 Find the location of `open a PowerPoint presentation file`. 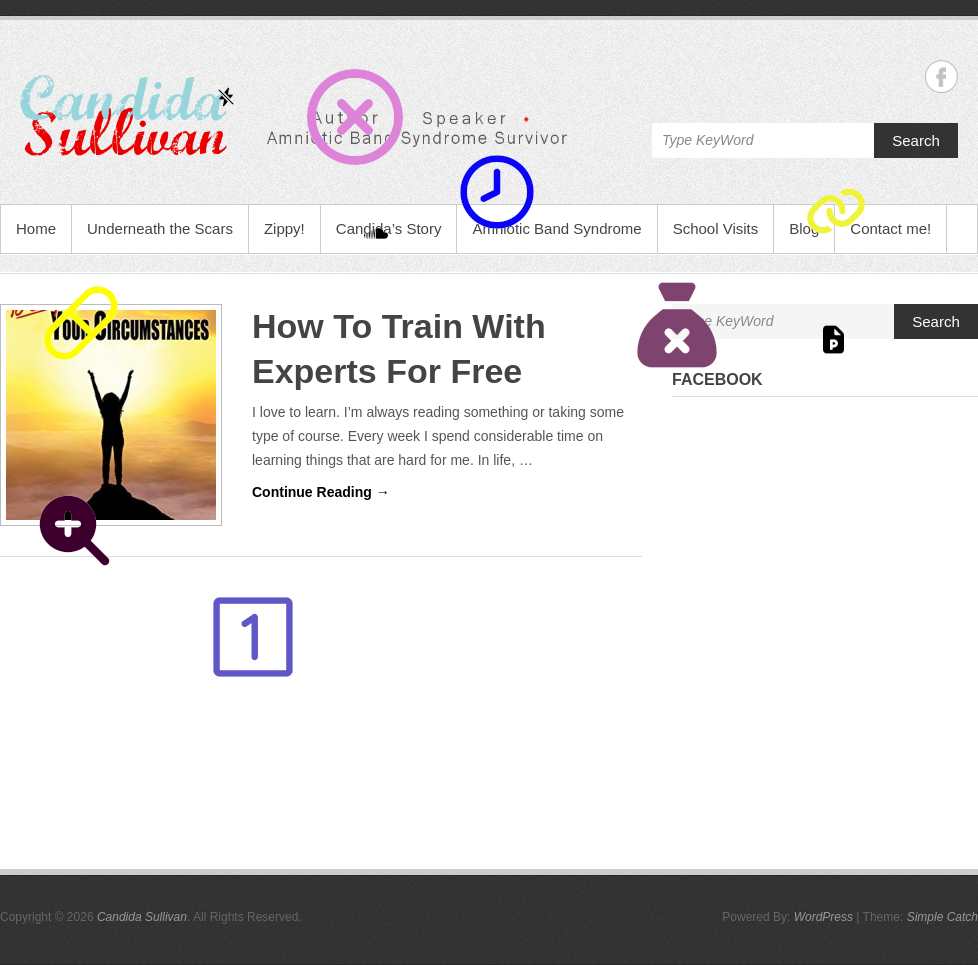

open a PowerPoint presentation file is located at coordinates (833, 339).